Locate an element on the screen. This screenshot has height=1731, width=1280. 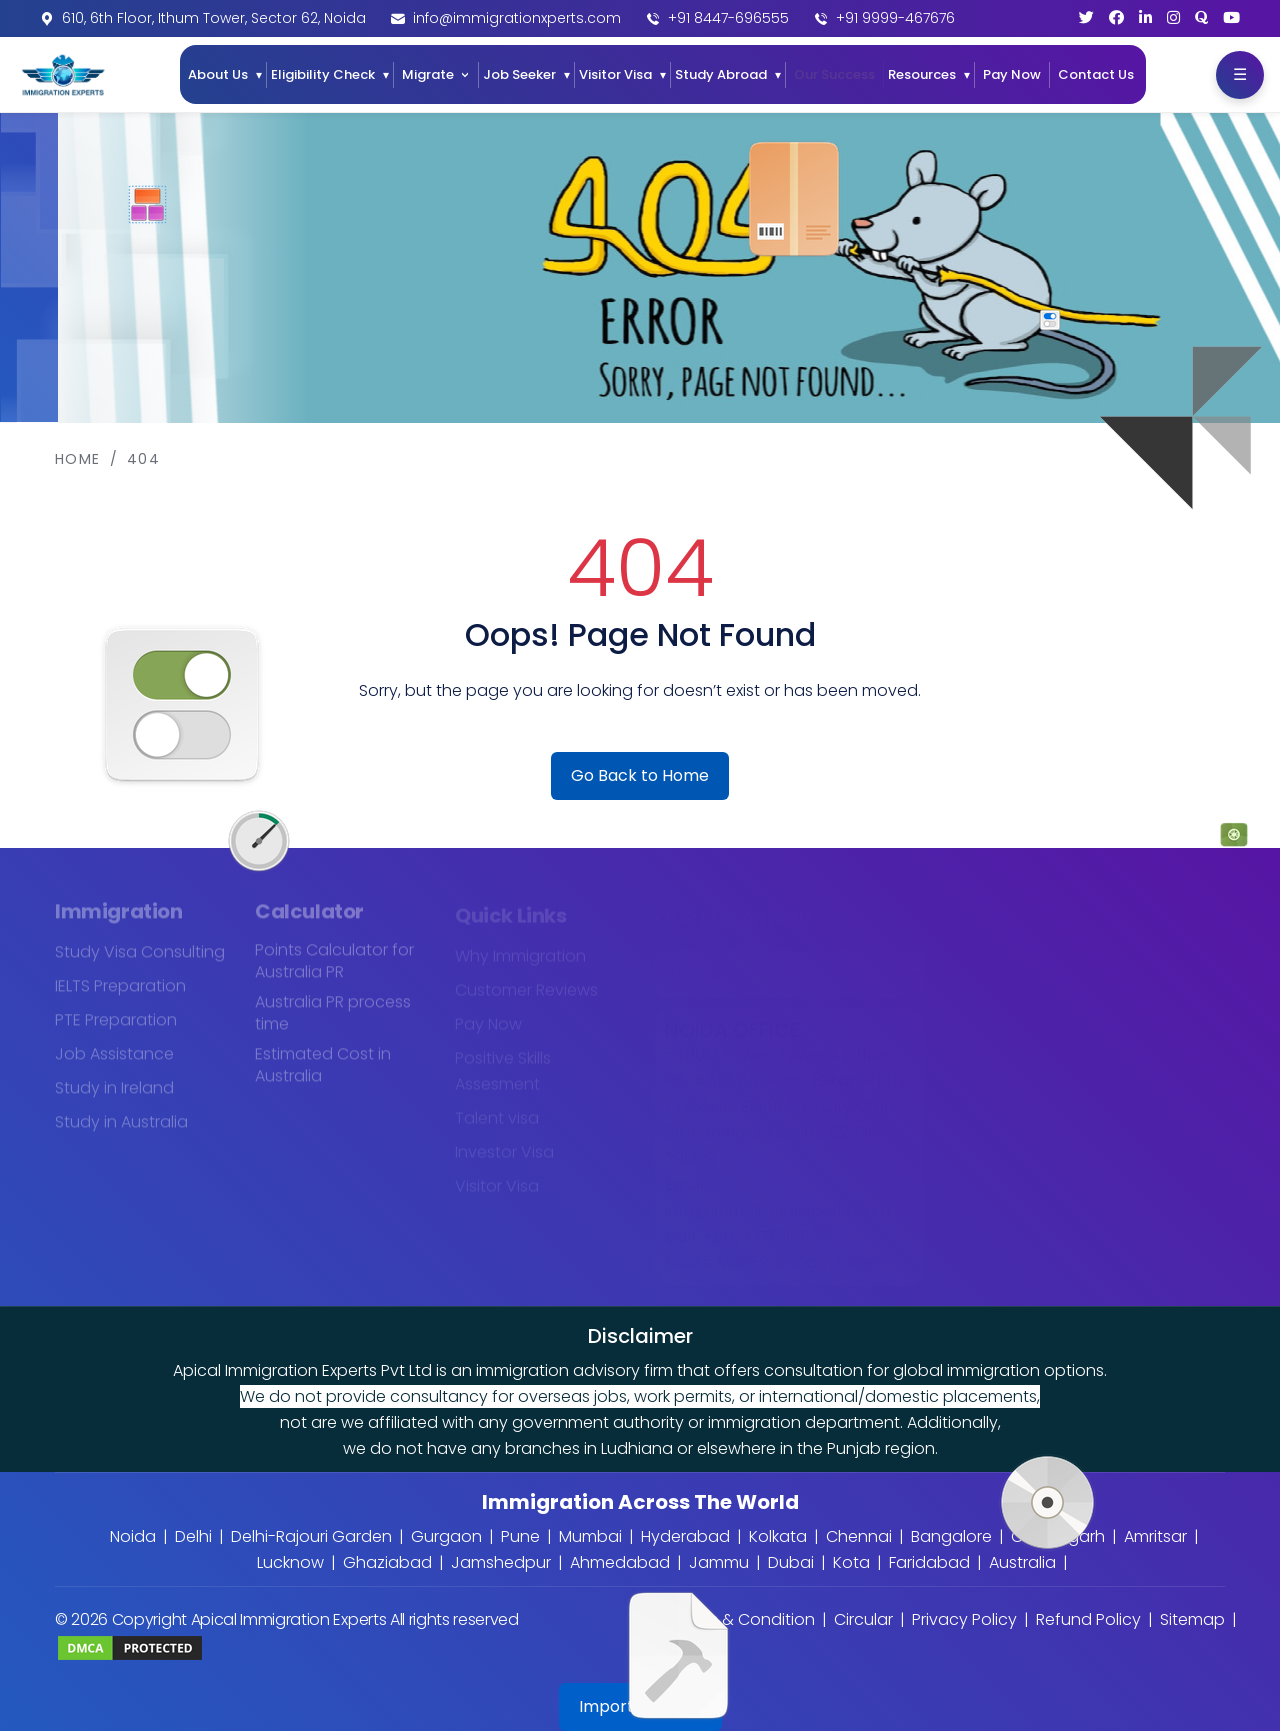
open gnome tweaks settings is located at coordinates (182, 705).